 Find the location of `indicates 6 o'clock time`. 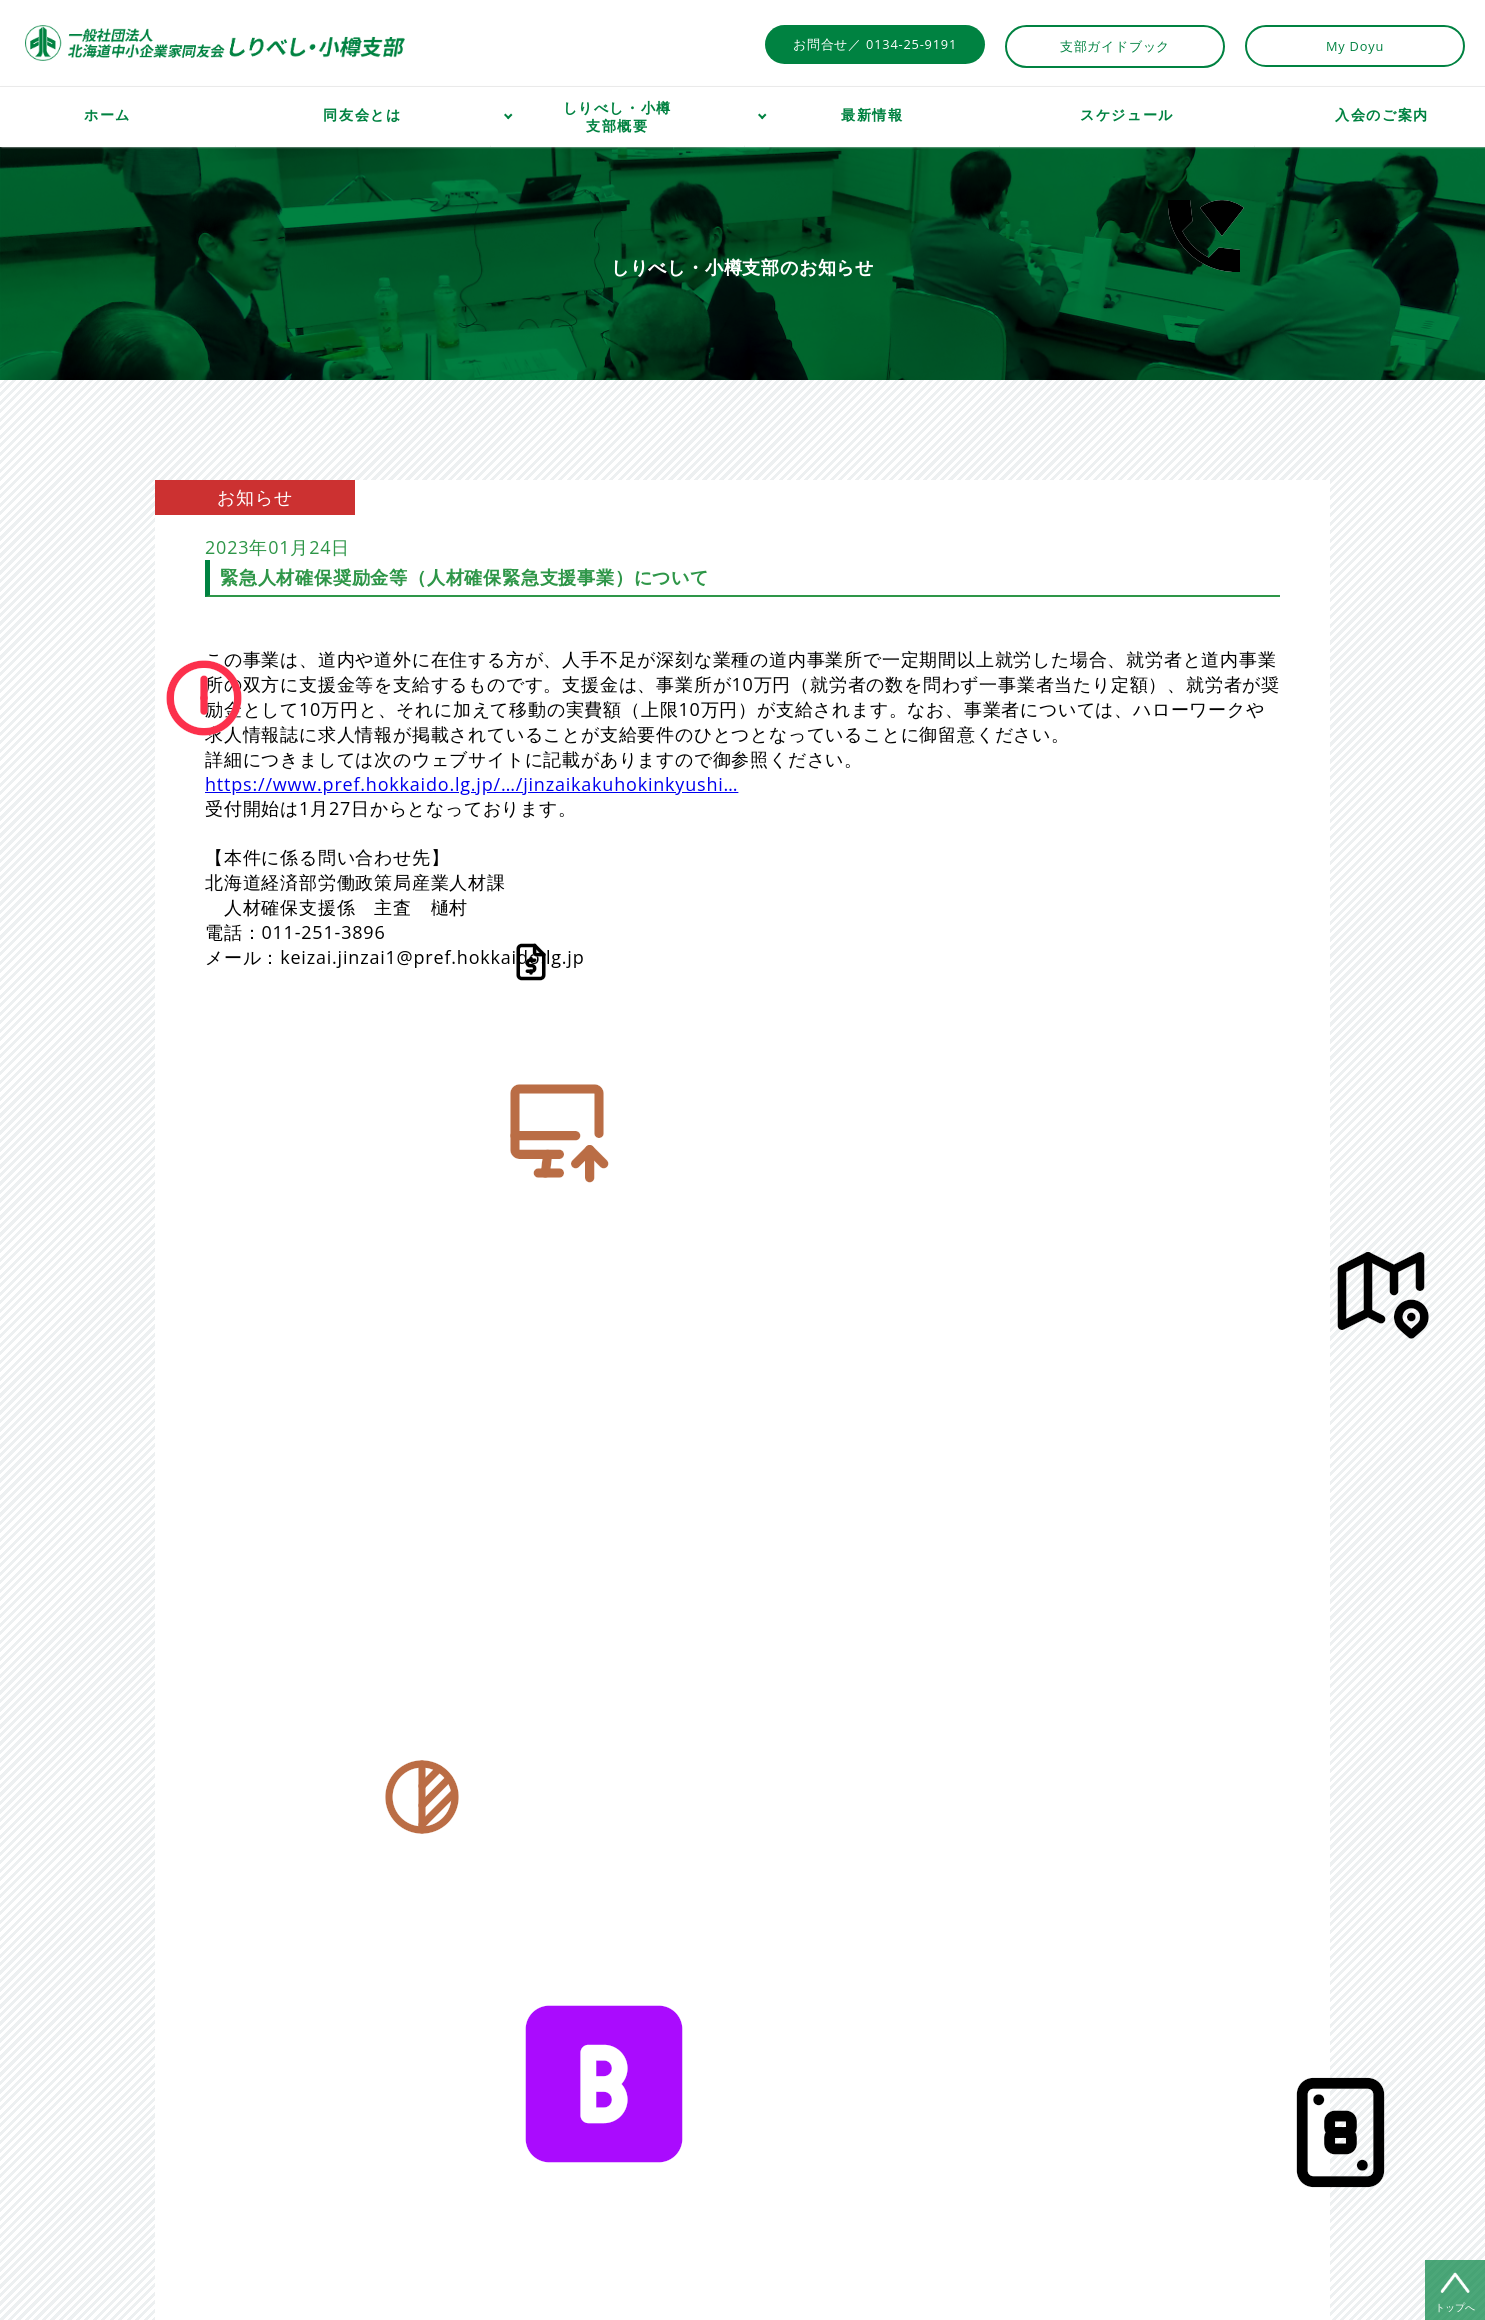

indicates 6 o'clock time is located at coordinates (204, 698).